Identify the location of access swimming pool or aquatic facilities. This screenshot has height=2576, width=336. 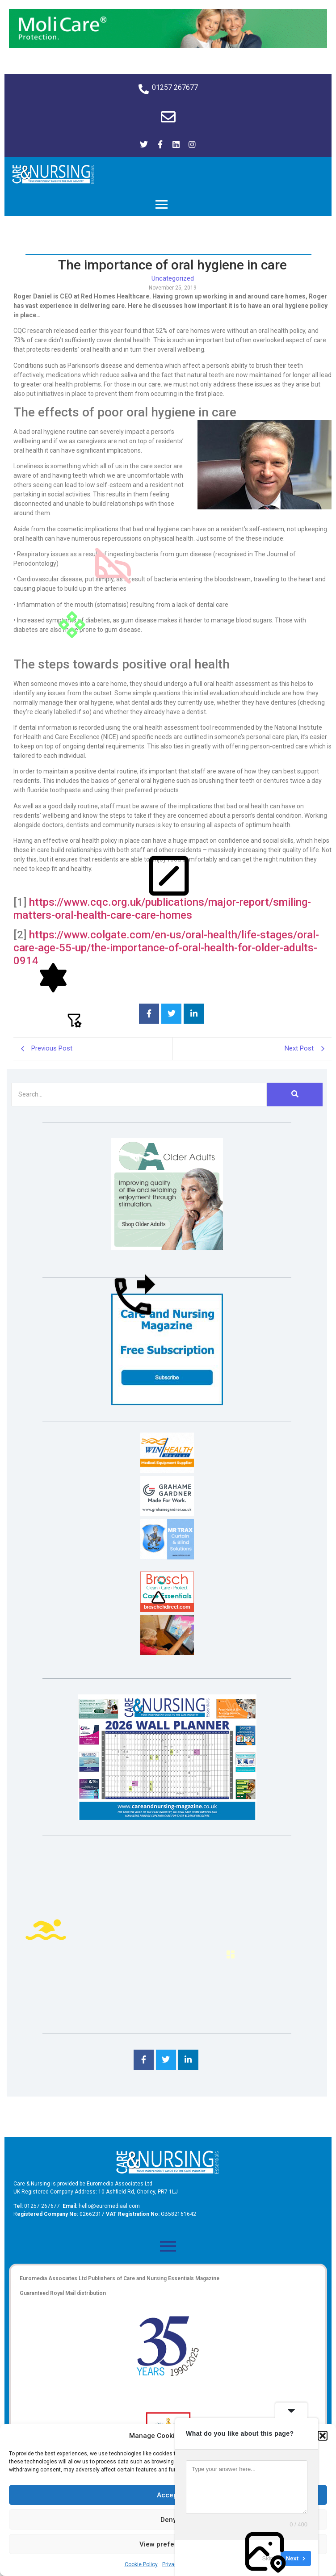
(46, 1929).